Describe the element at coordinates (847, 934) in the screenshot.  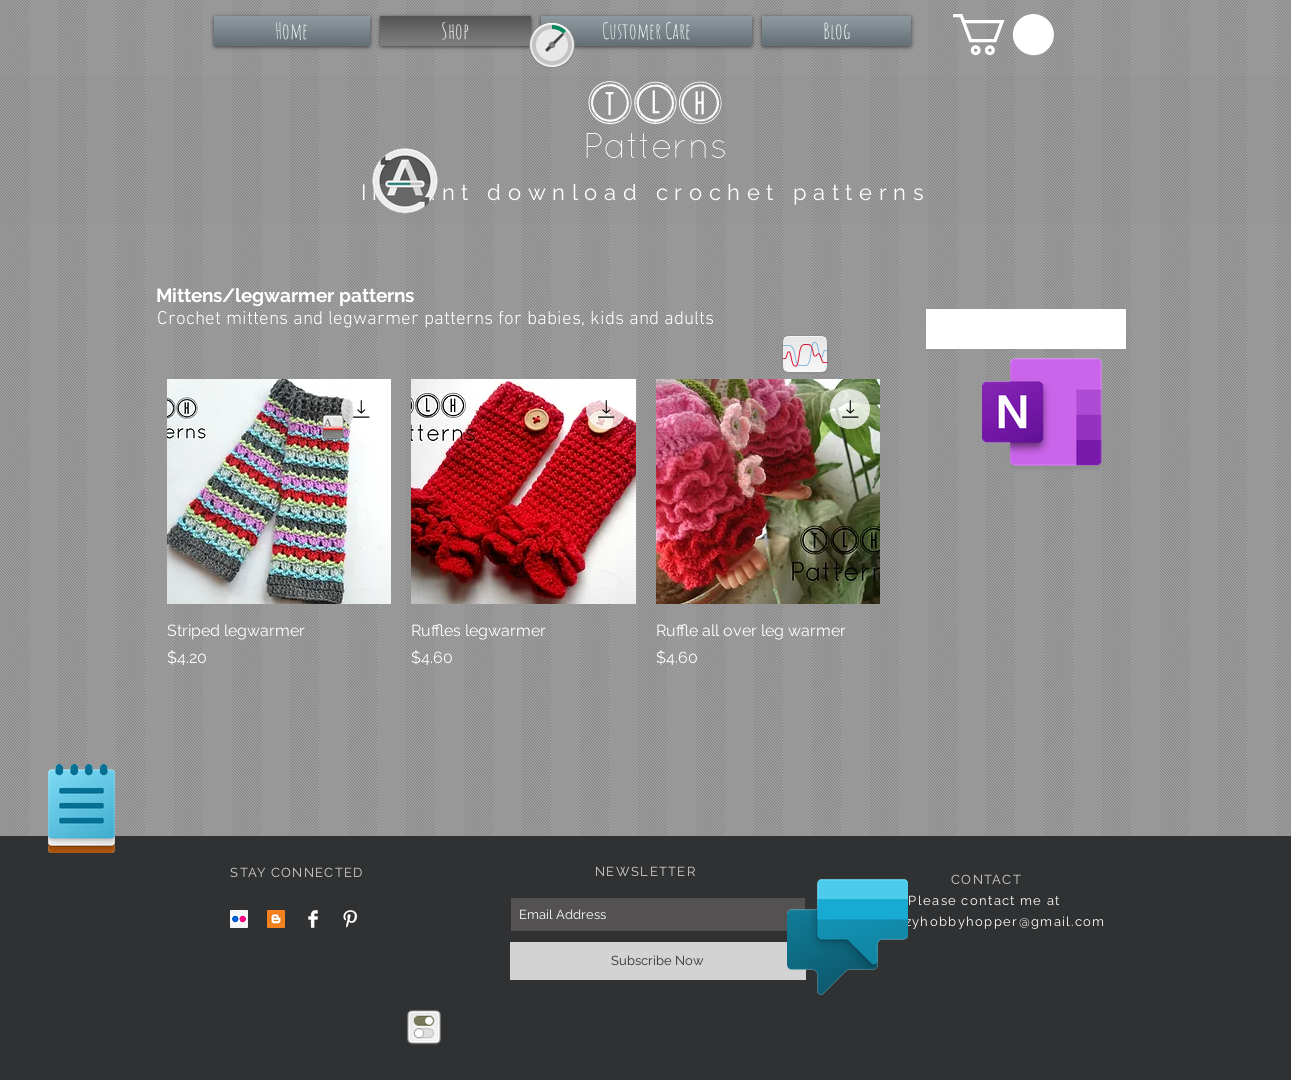
I see `open the virtual agents app` at that location.